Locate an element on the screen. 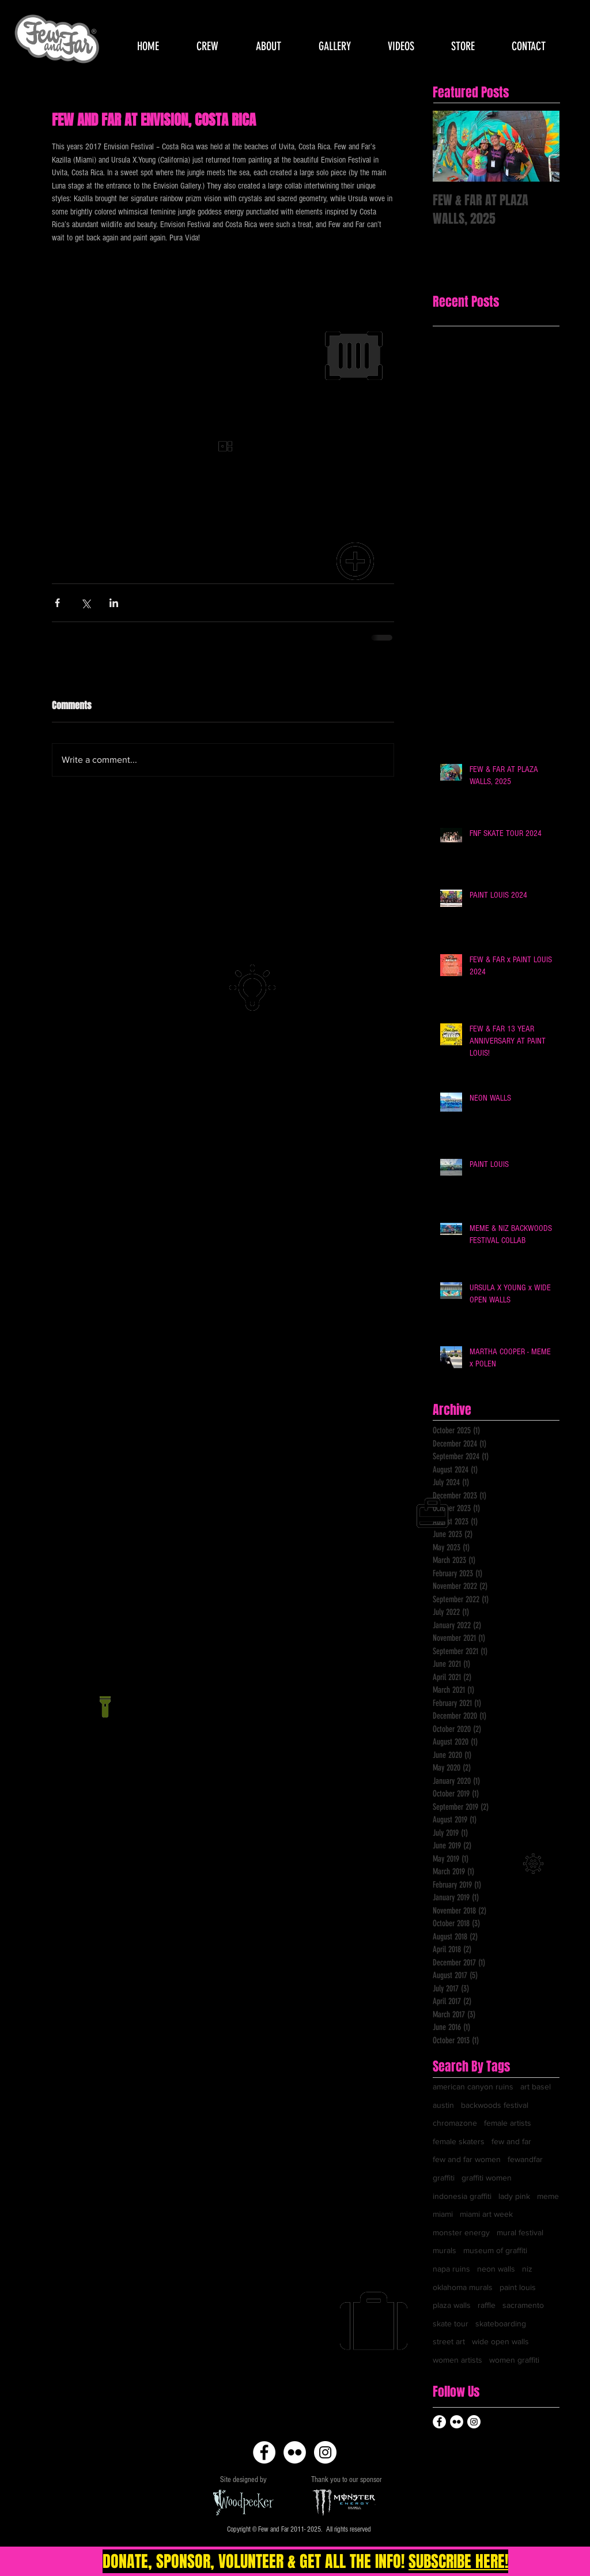 This screenshot has height=2576, width=590. toggle flashlight on/off is located at coordinates (105, 1707).